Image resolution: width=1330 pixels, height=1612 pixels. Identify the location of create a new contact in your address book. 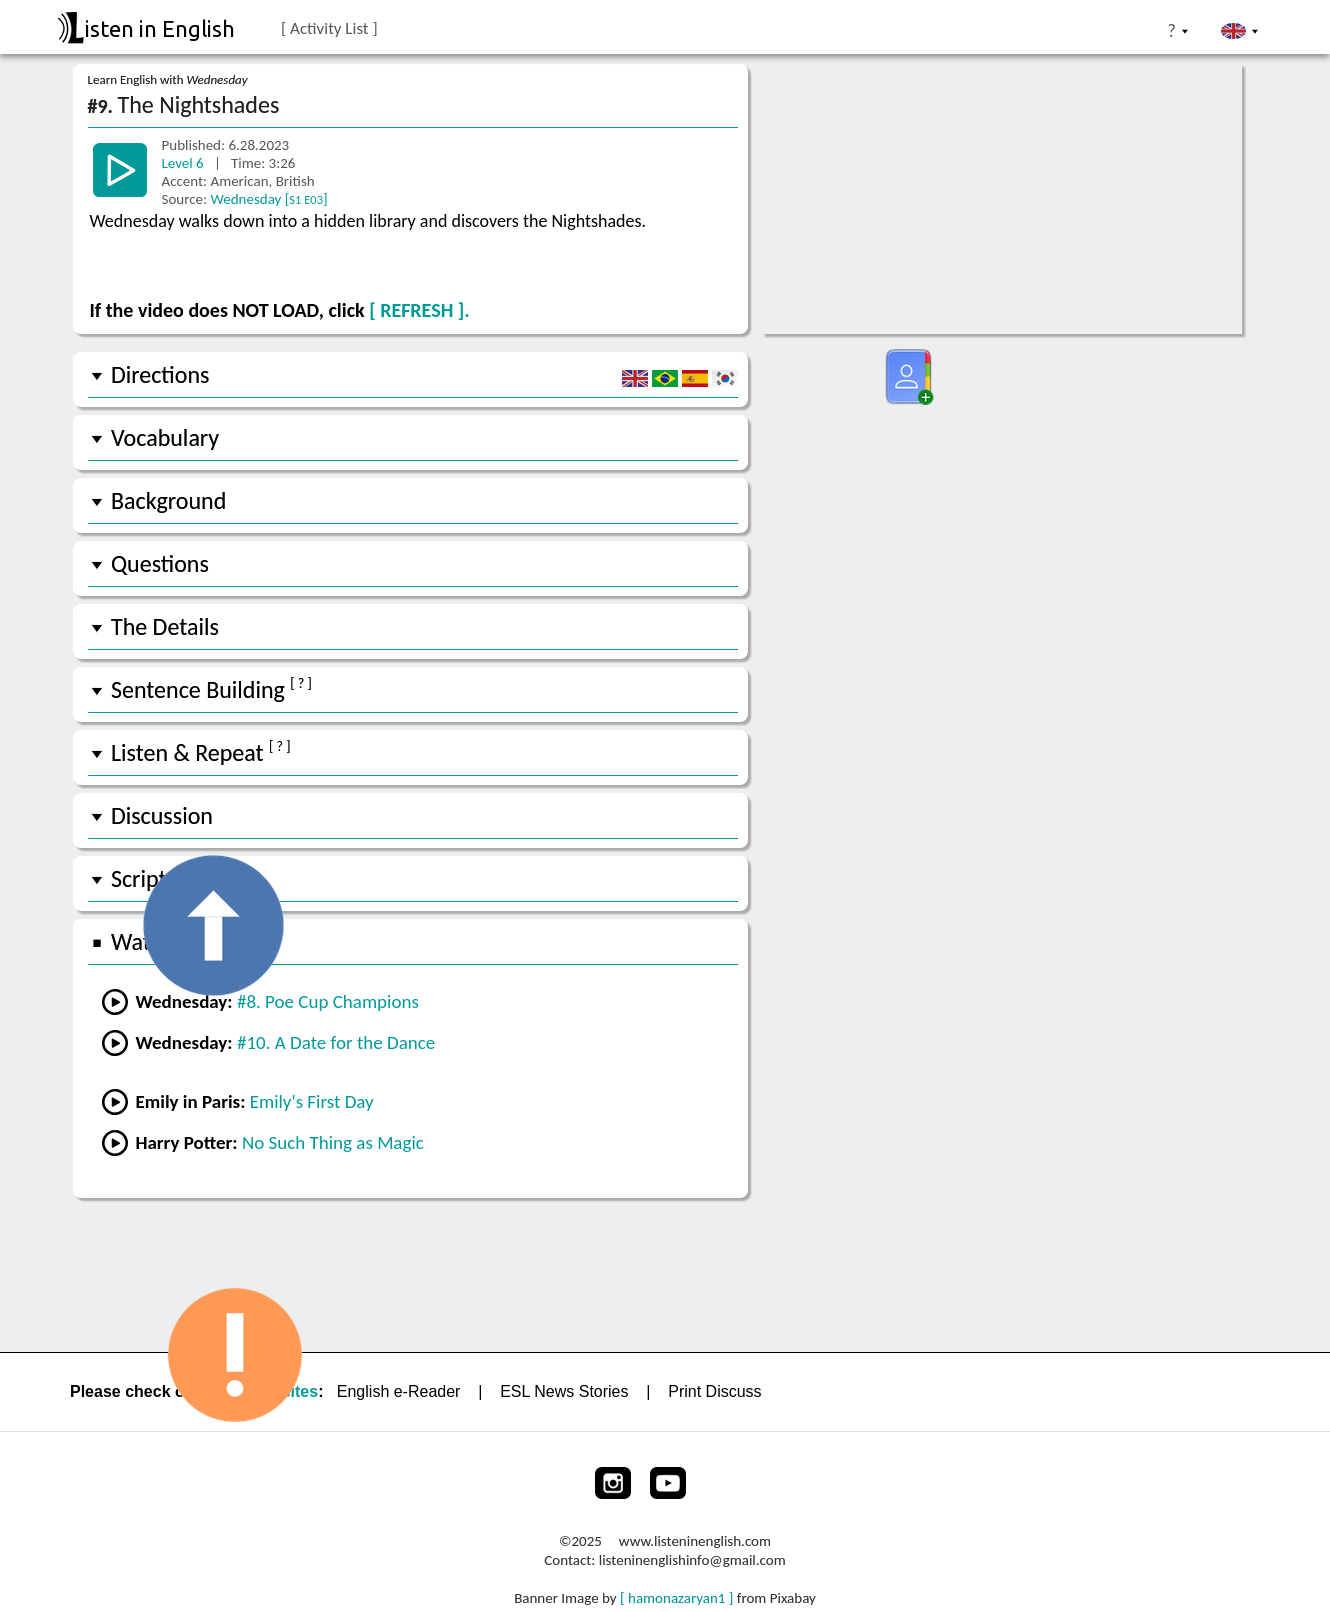
(908, 376).